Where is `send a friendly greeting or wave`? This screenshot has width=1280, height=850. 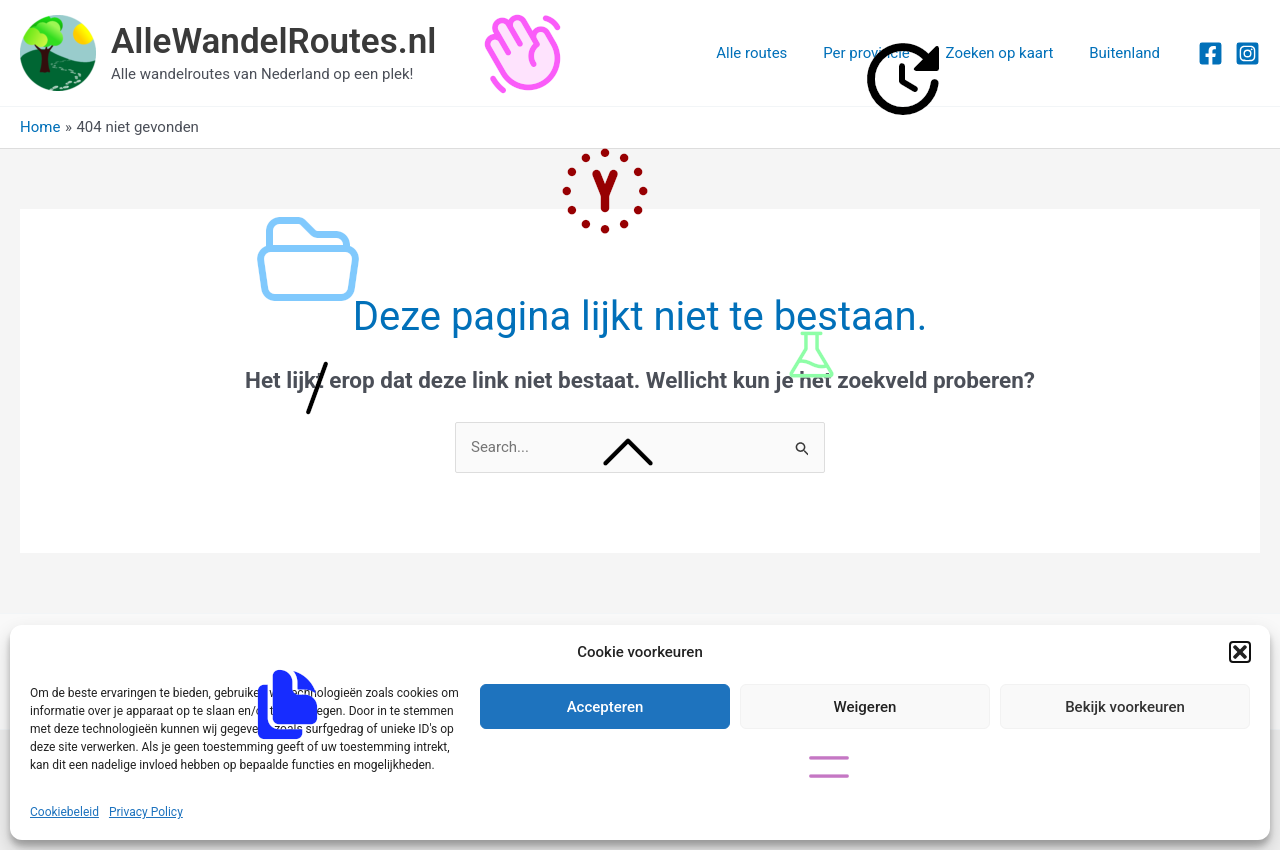
send a friendly greeting or wave is located at coordinates (522, 52).